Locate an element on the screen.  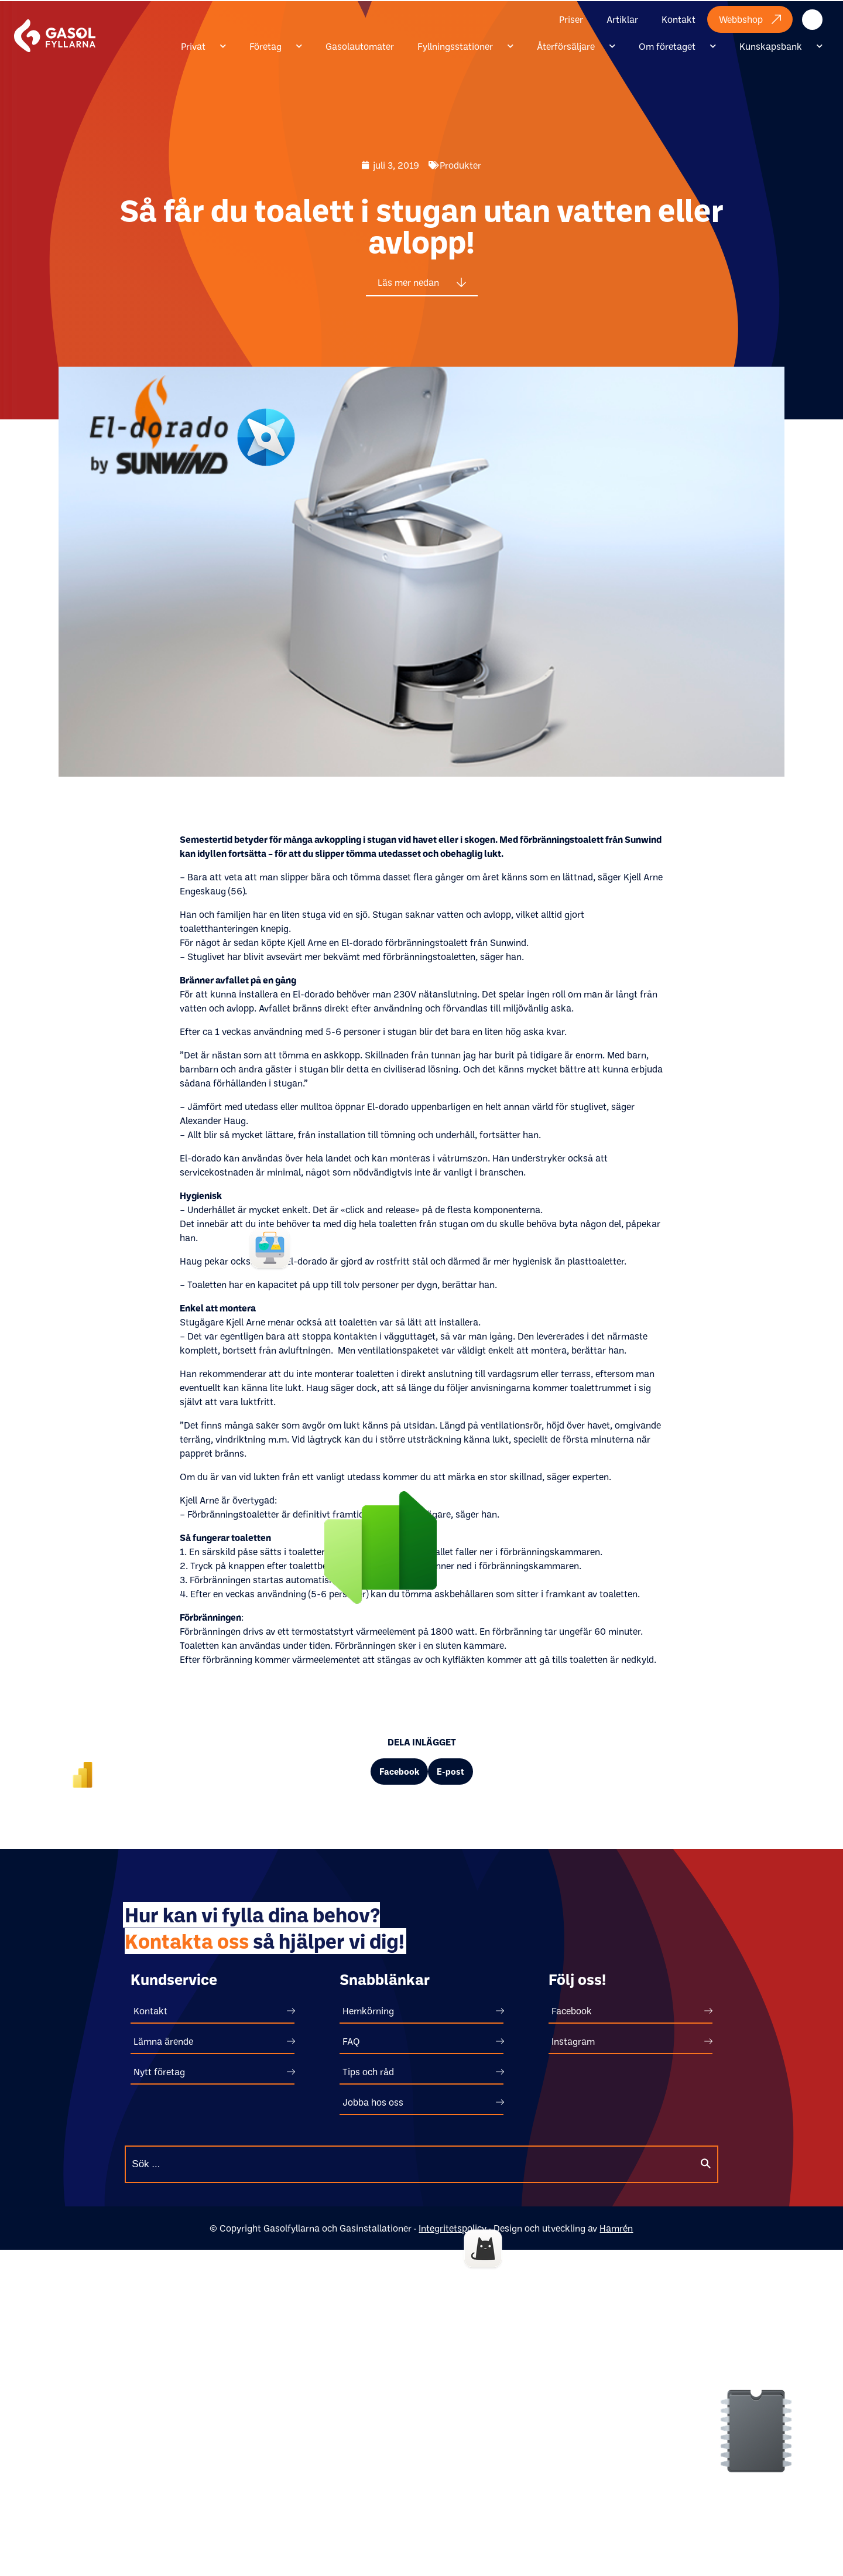
open microsoft viva insights app is located at coordinates (381, 1547).